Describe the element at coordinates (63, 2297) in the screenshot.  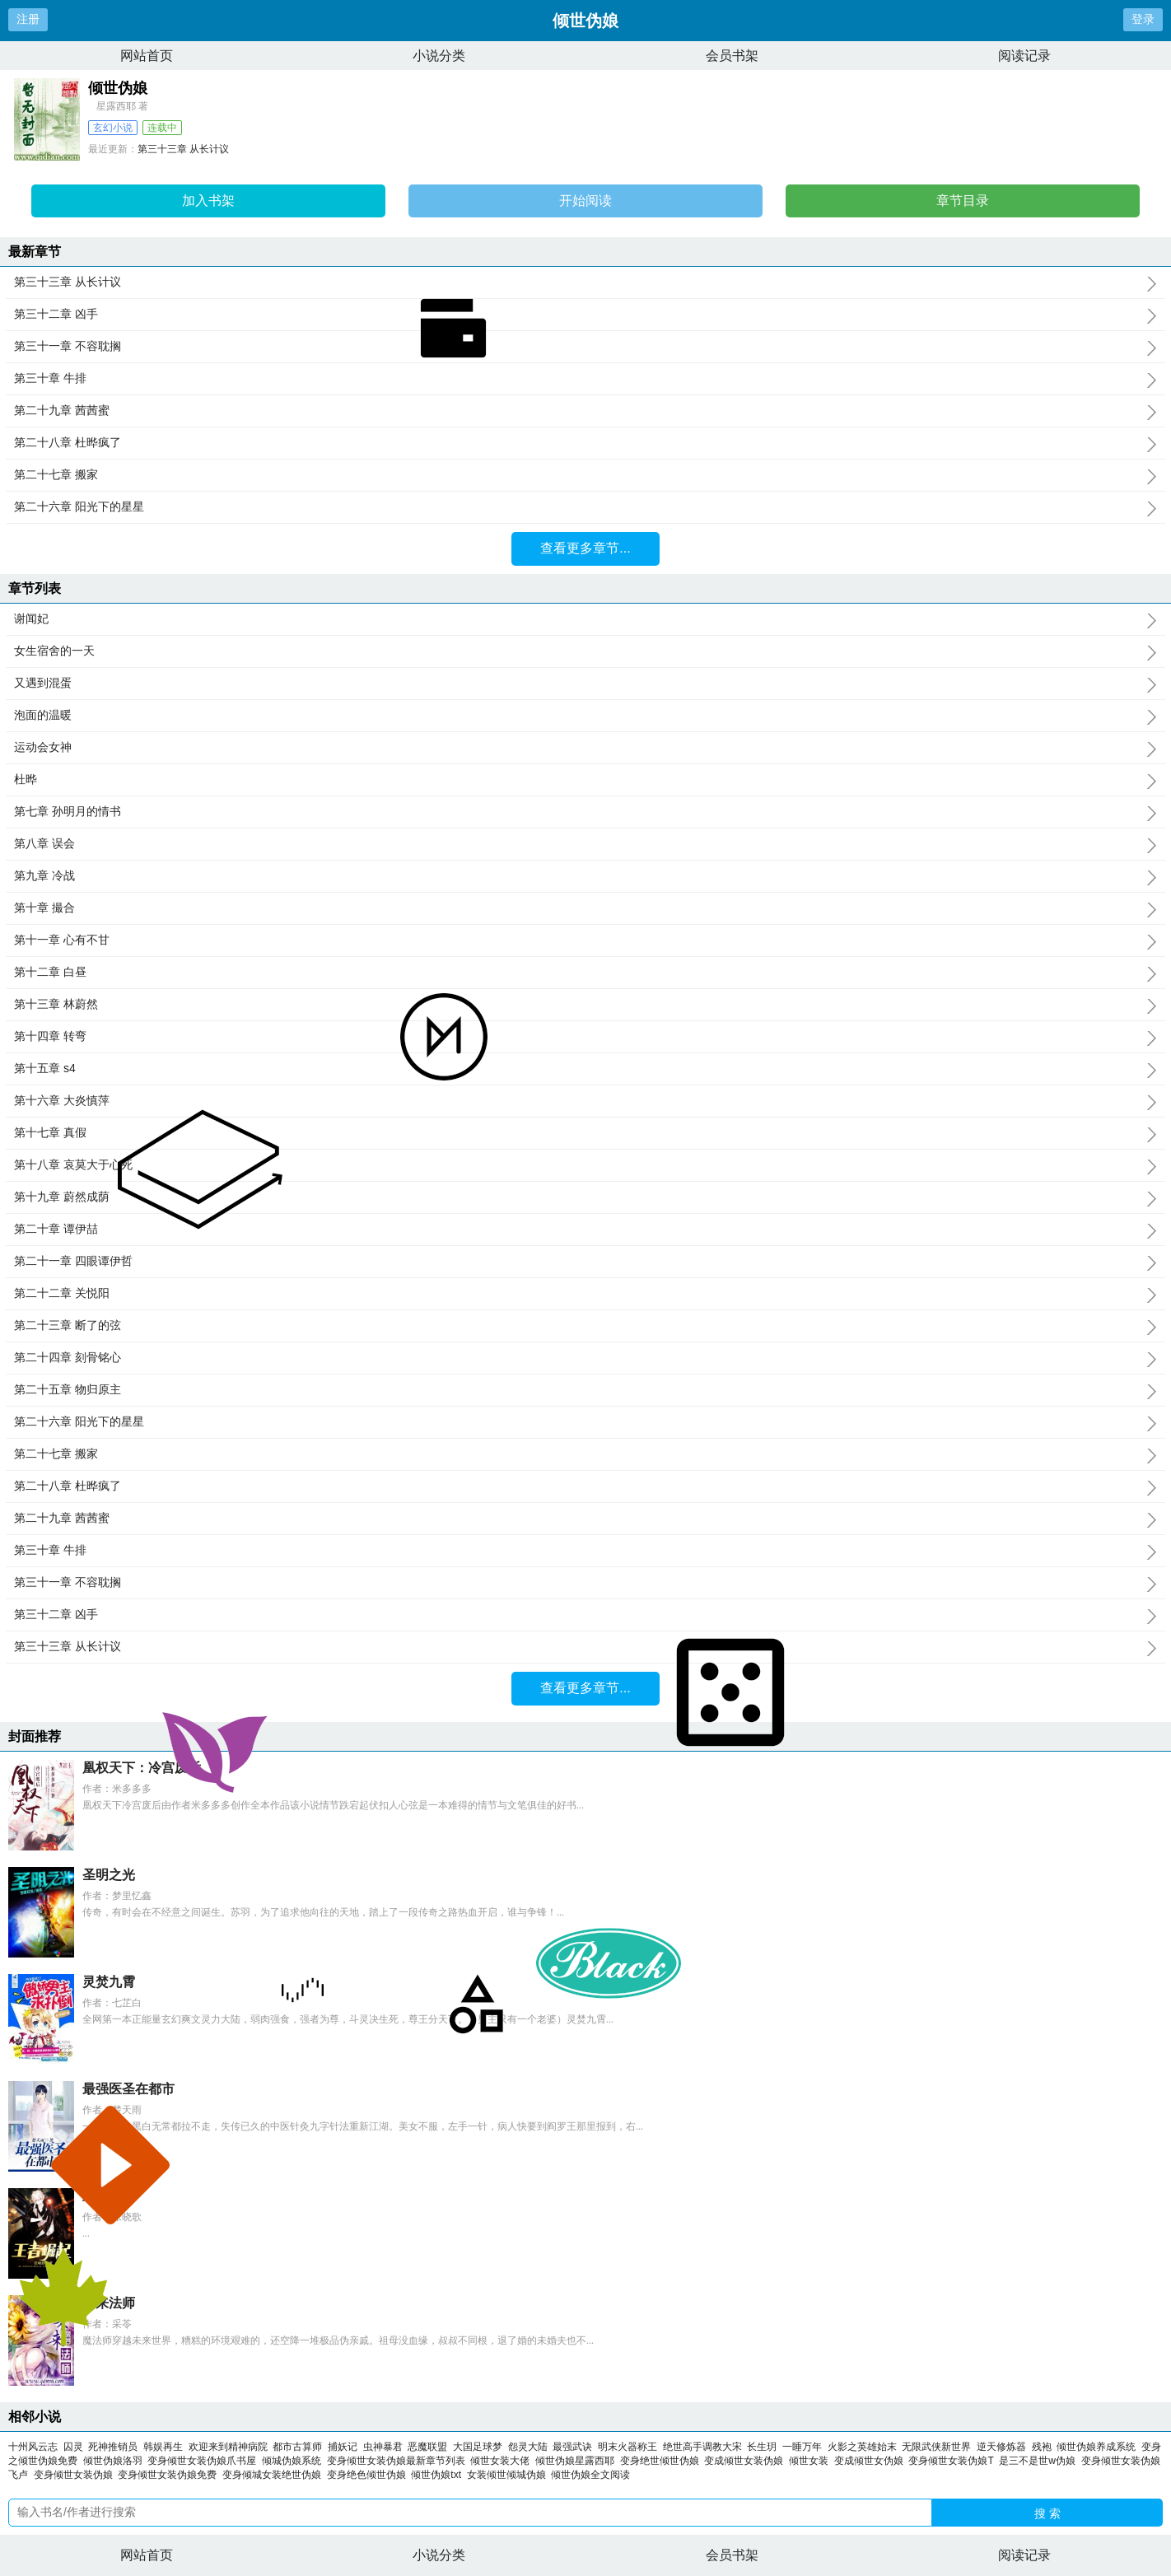
I see `represents Canada or Canadian content` at that location.